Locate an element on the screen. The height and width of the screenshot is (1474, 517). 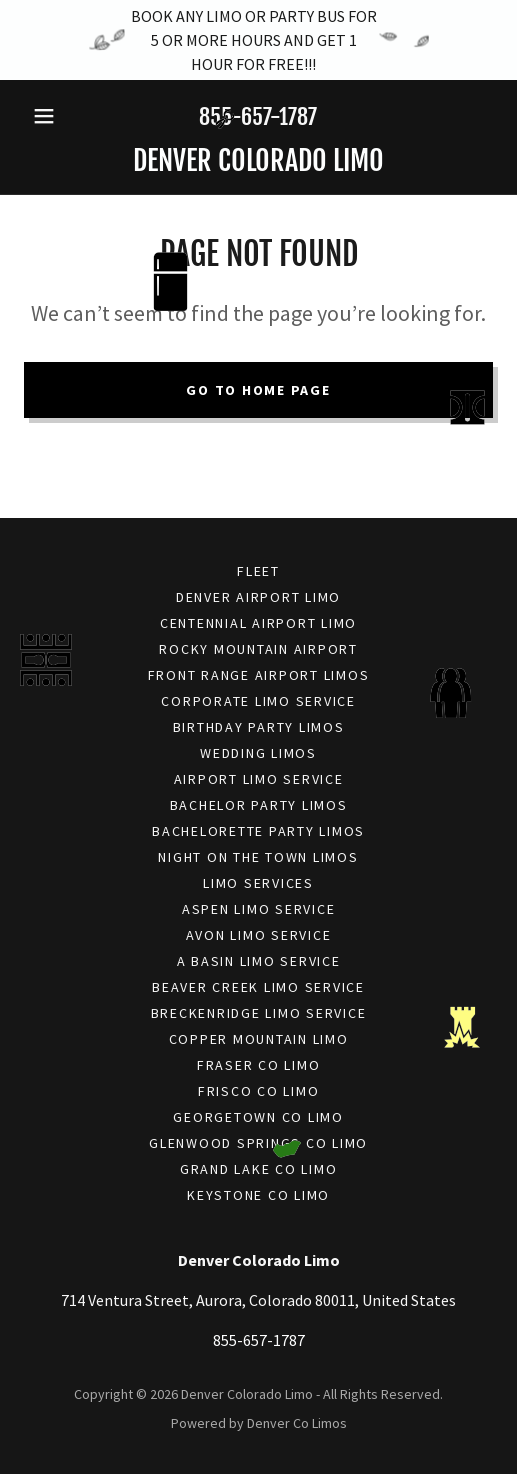
access kitchen or food storage settings is located at coordinates (170, 280).